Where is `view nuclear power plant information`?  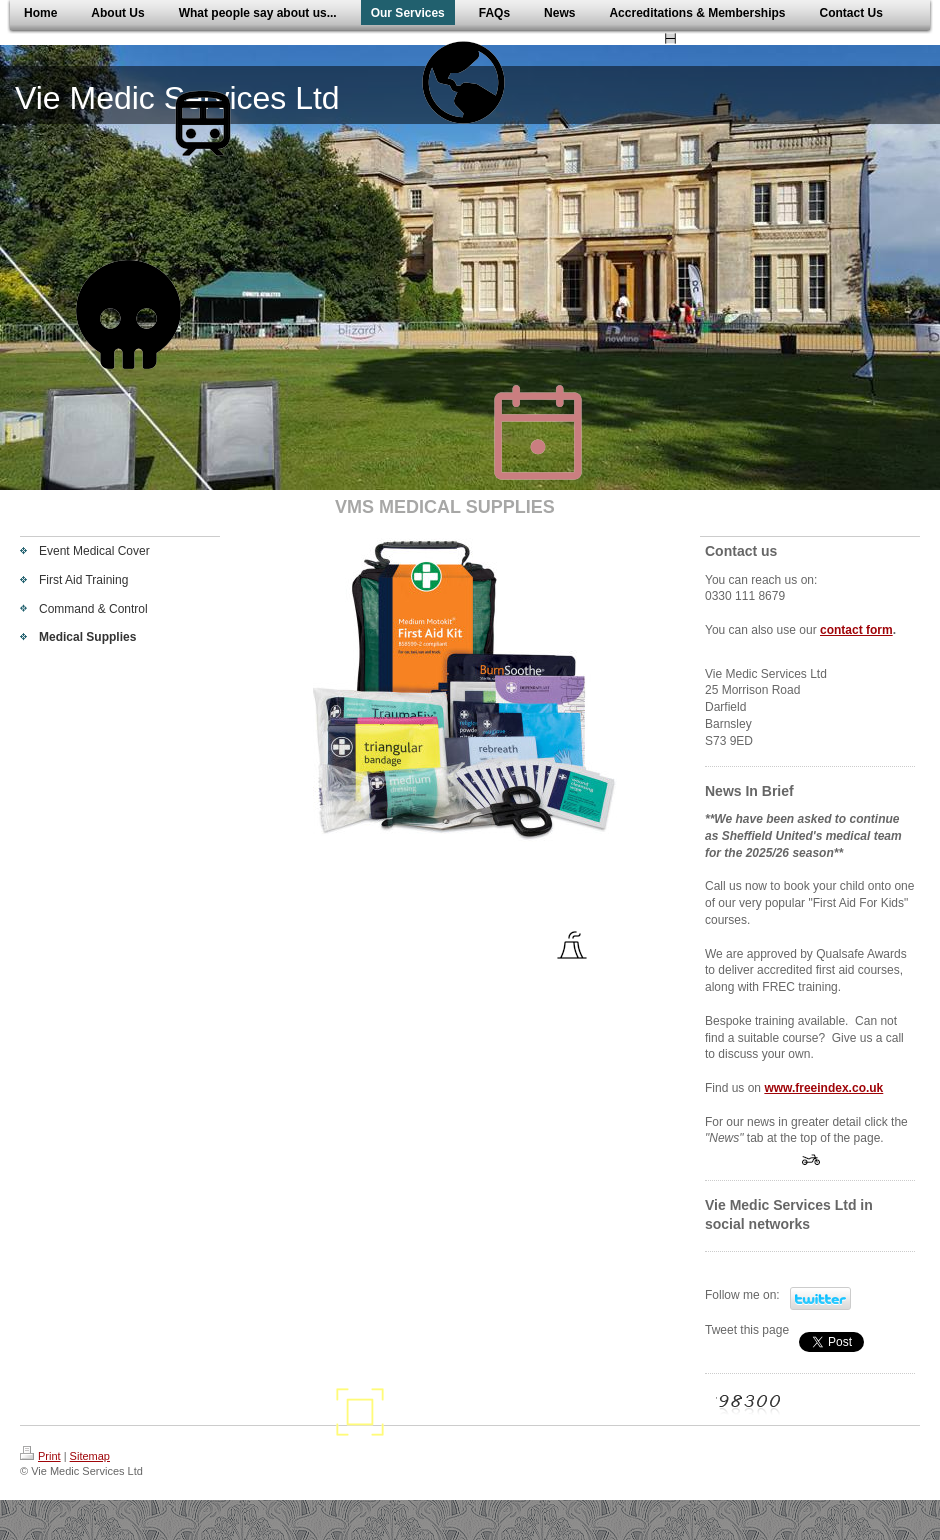 view nuclear power plant information is located at coordinates (572, 947).